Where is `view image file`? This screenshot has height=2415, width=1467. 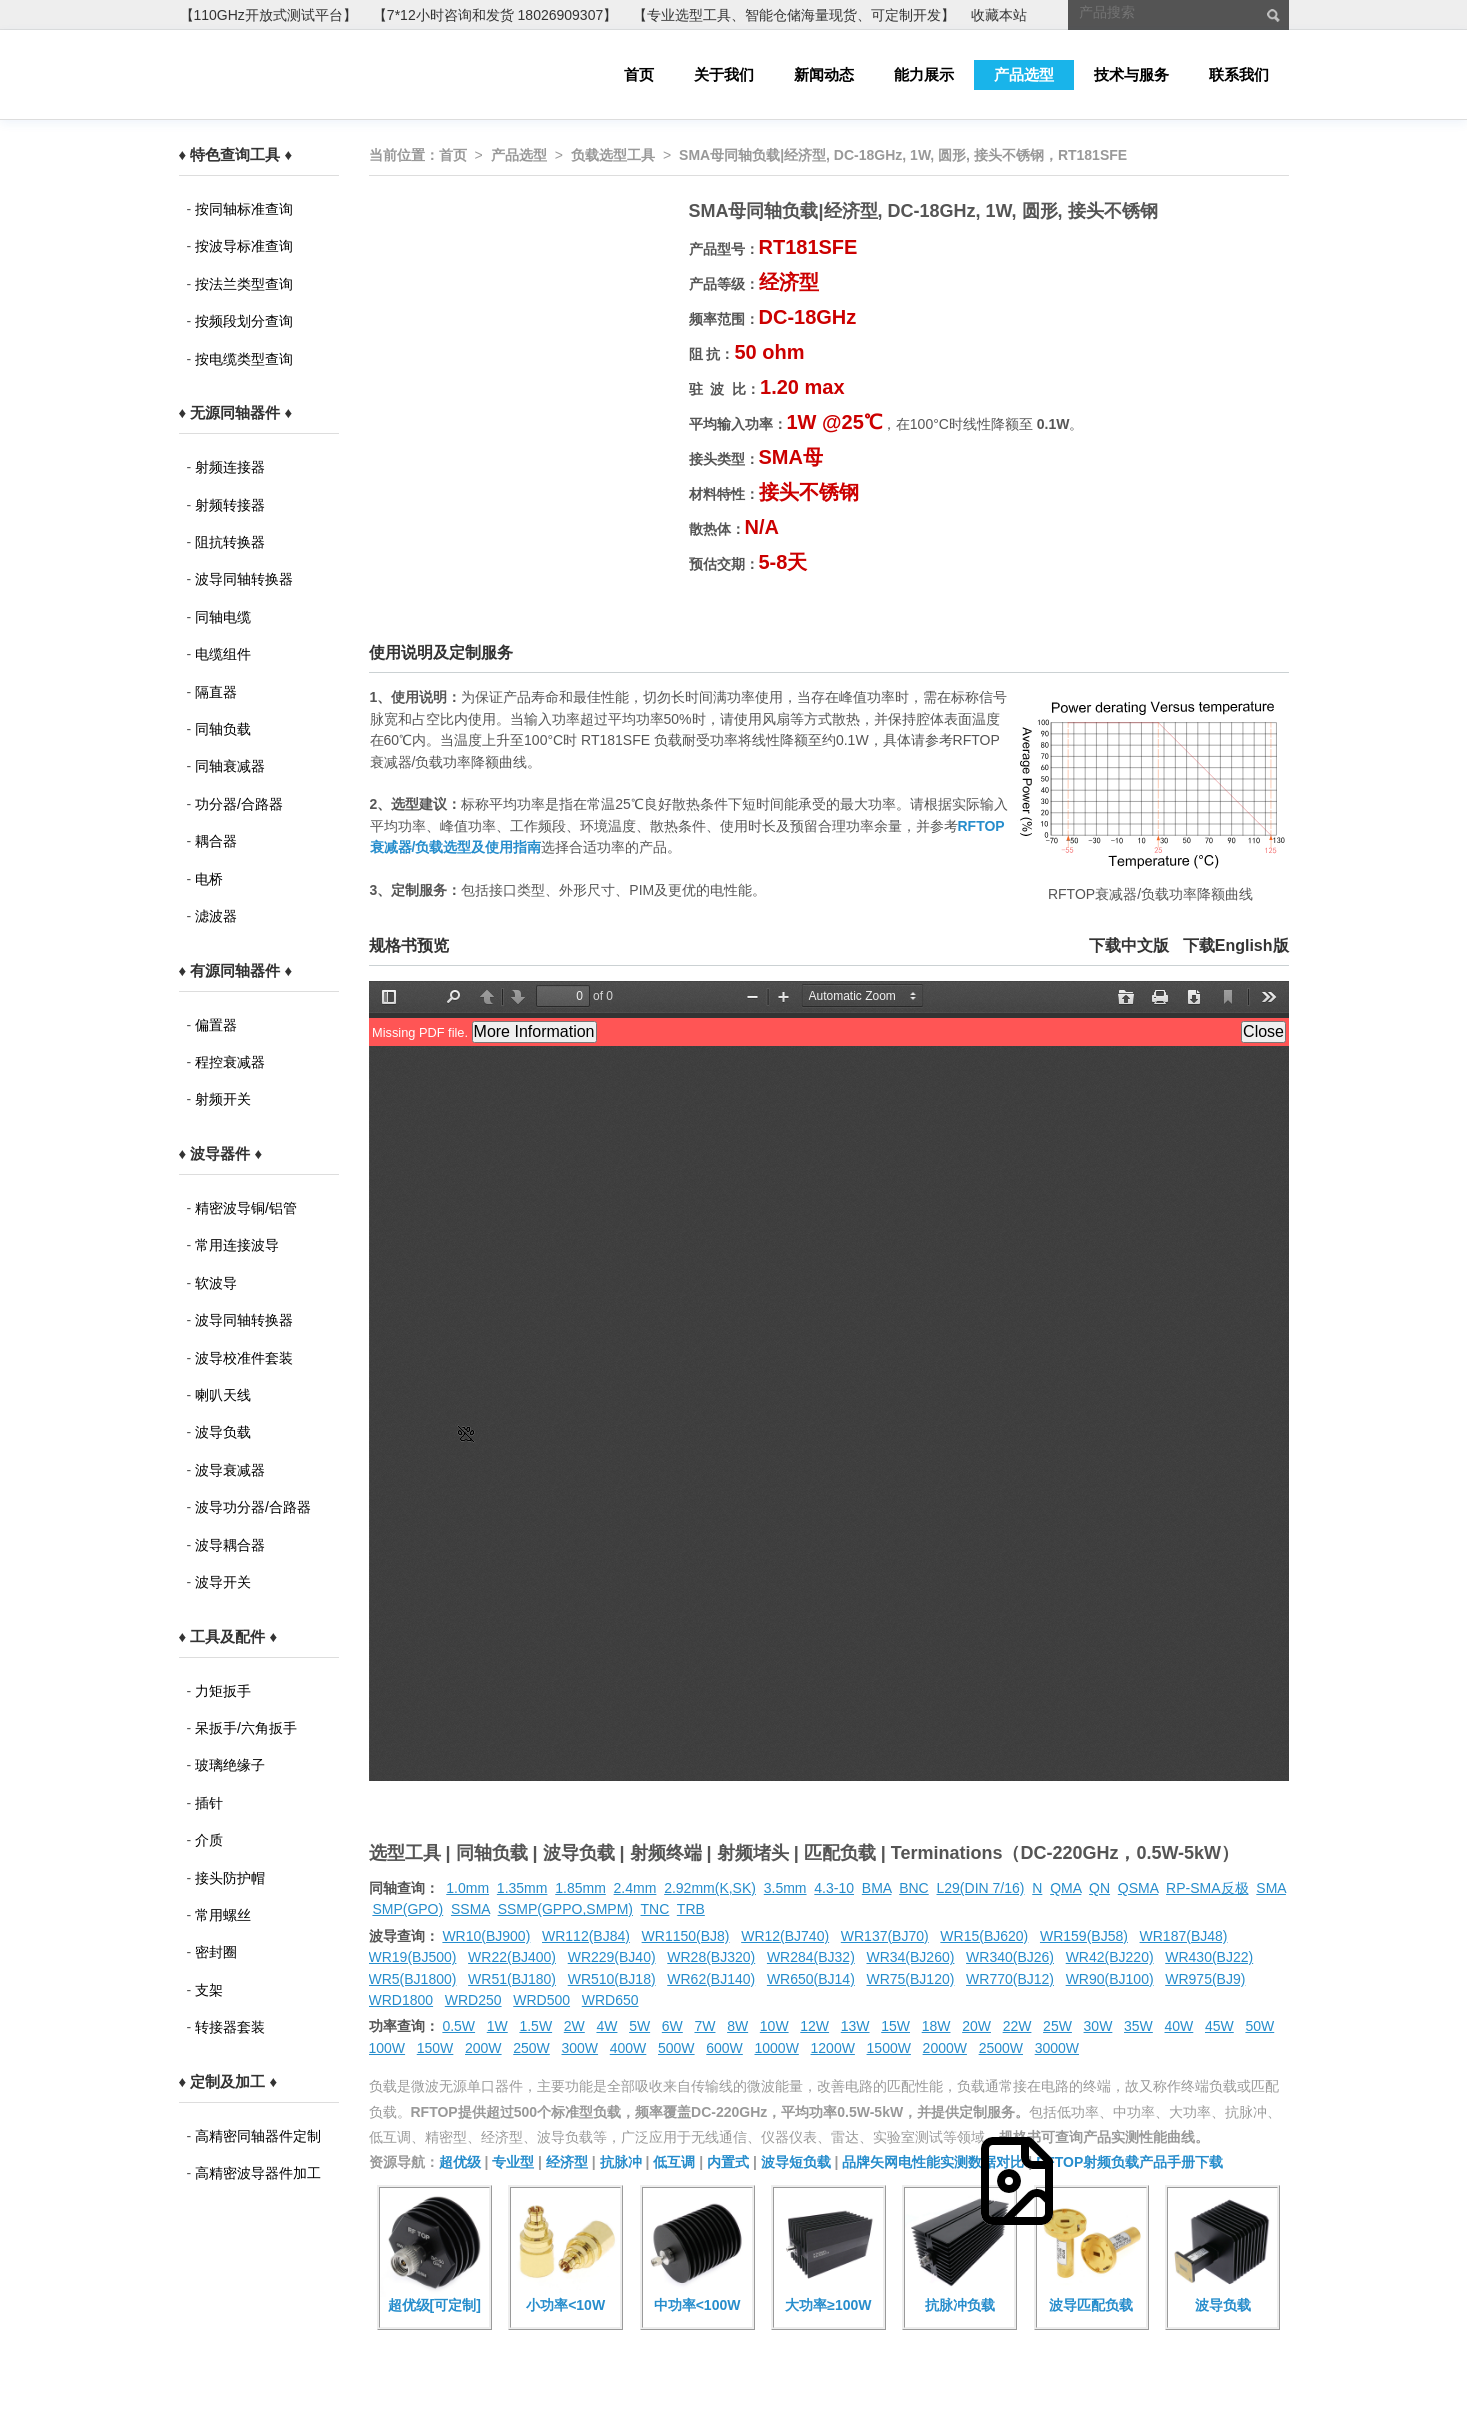 view image file is located at coordinates (1017, 2181).